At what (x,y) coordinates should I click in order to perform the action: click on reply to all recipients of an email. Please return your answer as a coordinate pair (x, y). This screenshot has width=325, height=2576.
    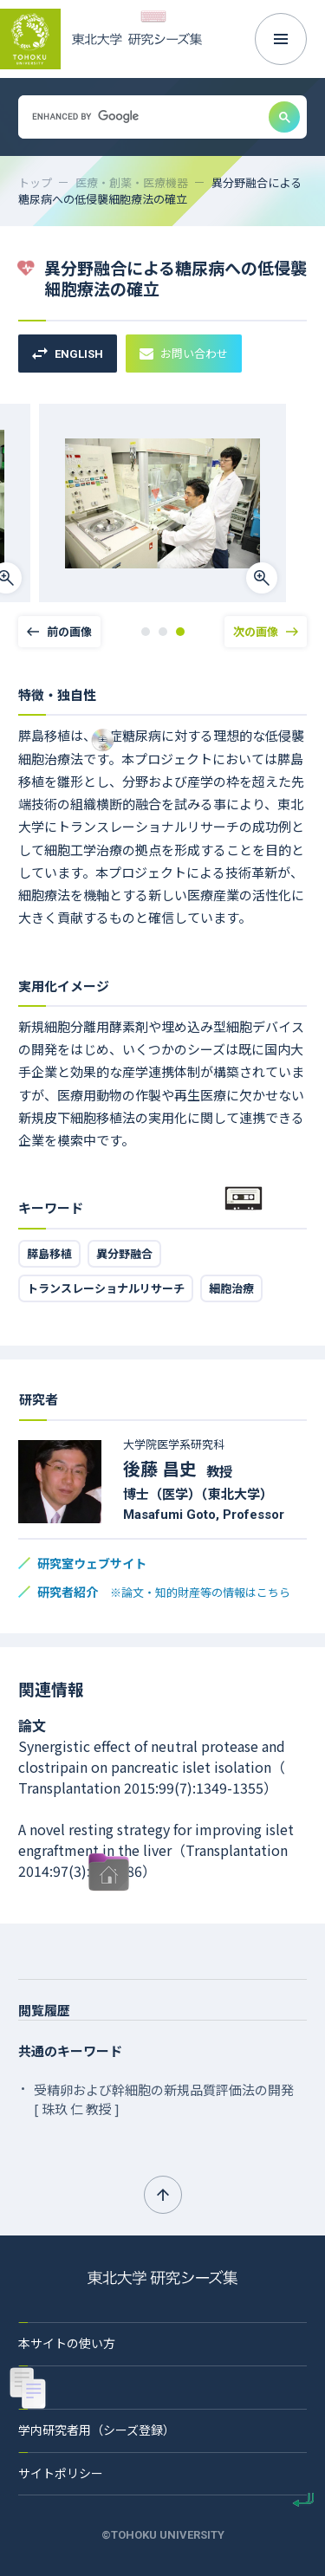
    Looking at the image, I should click on (302, 2498).